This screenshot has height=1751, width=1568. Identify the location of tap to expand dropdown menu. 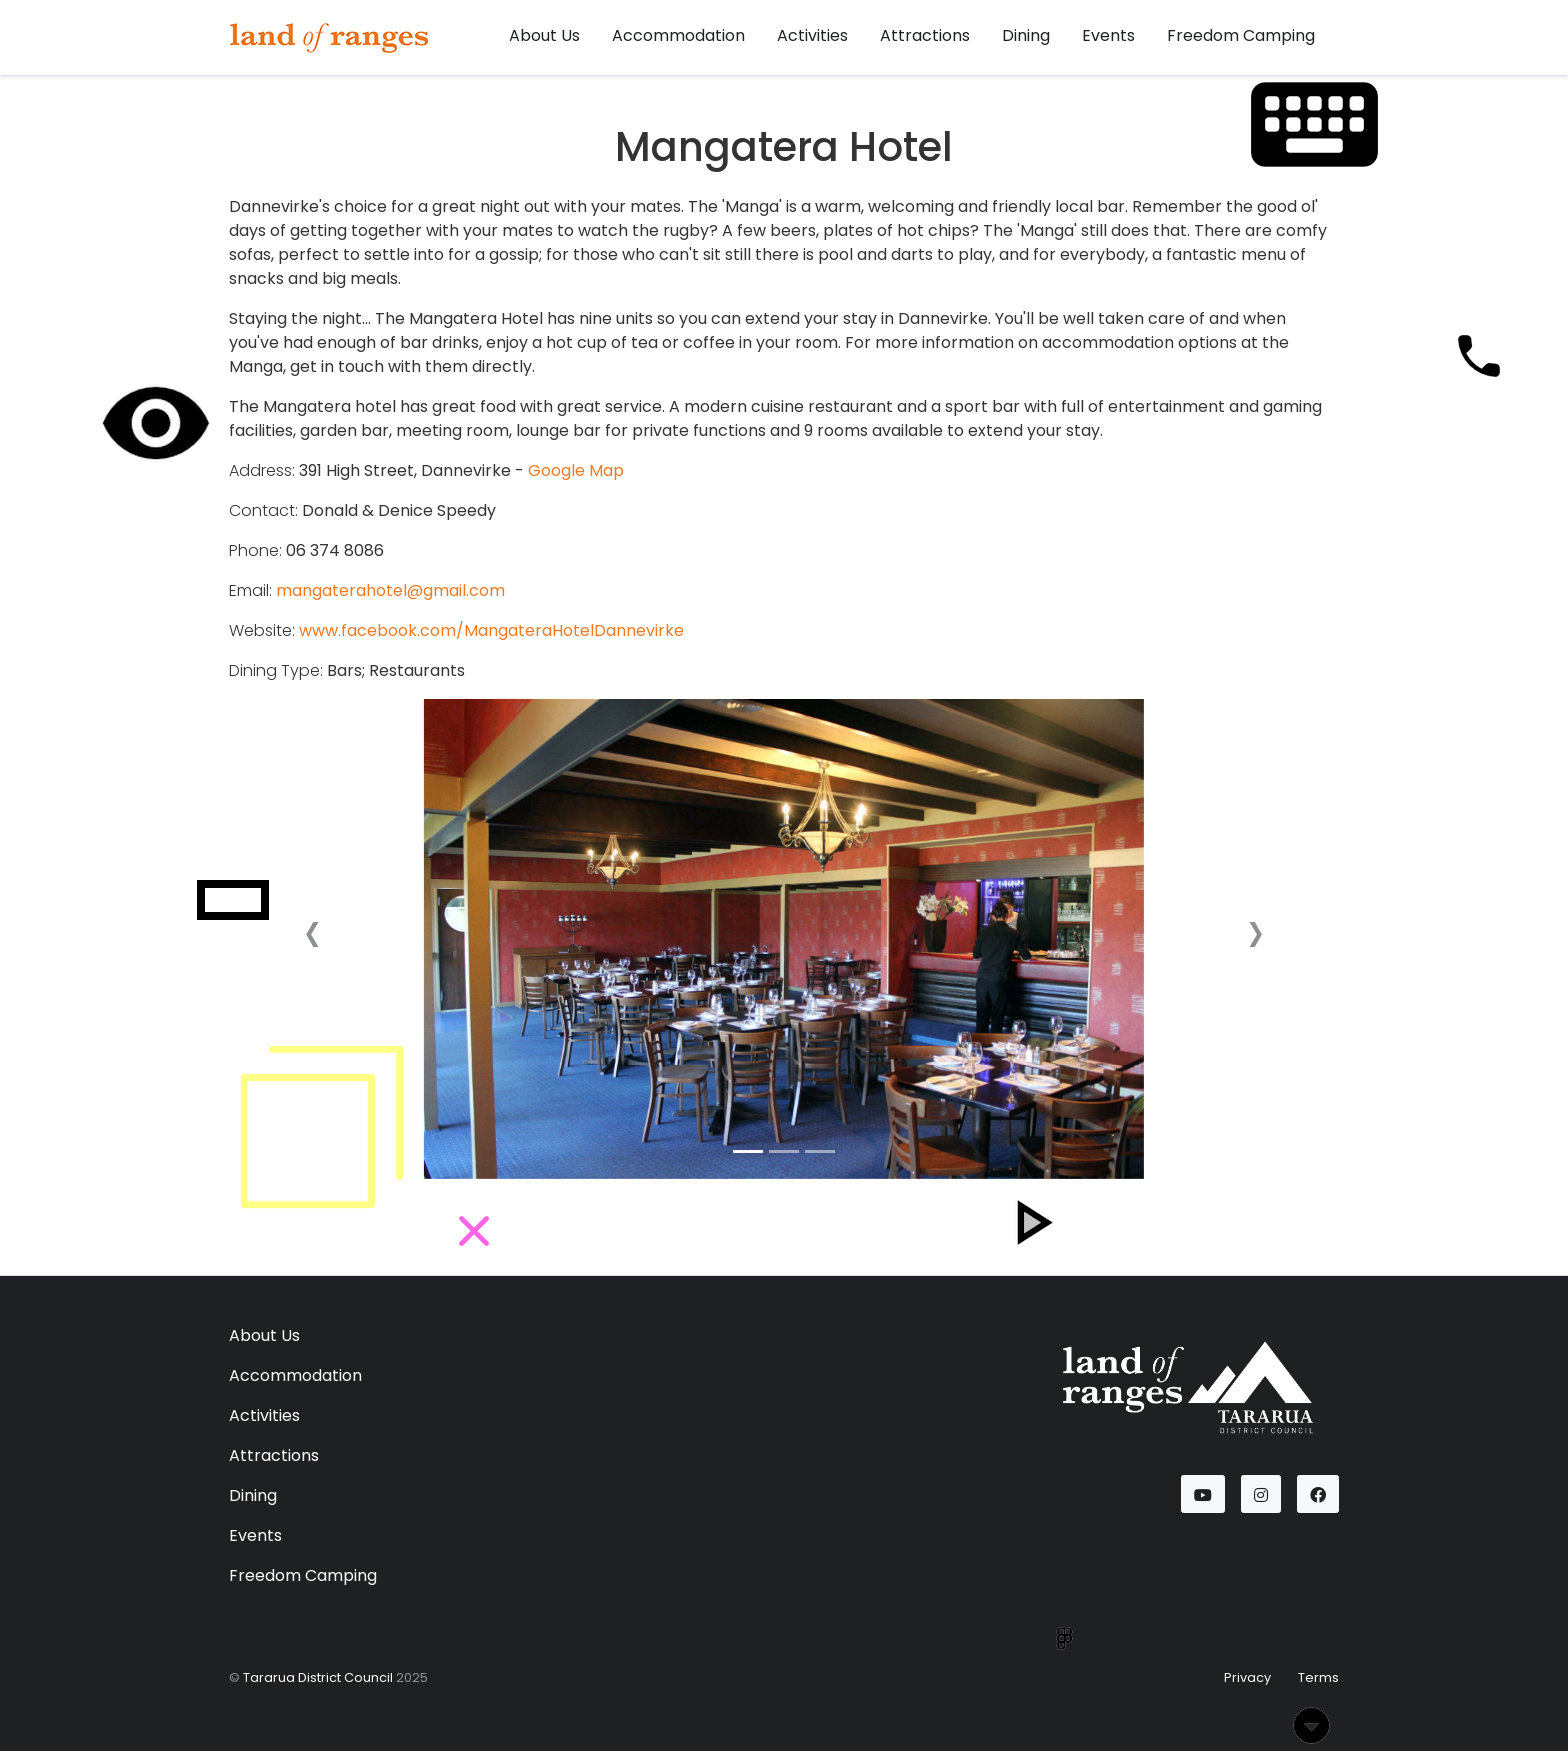
(1311, 1725).